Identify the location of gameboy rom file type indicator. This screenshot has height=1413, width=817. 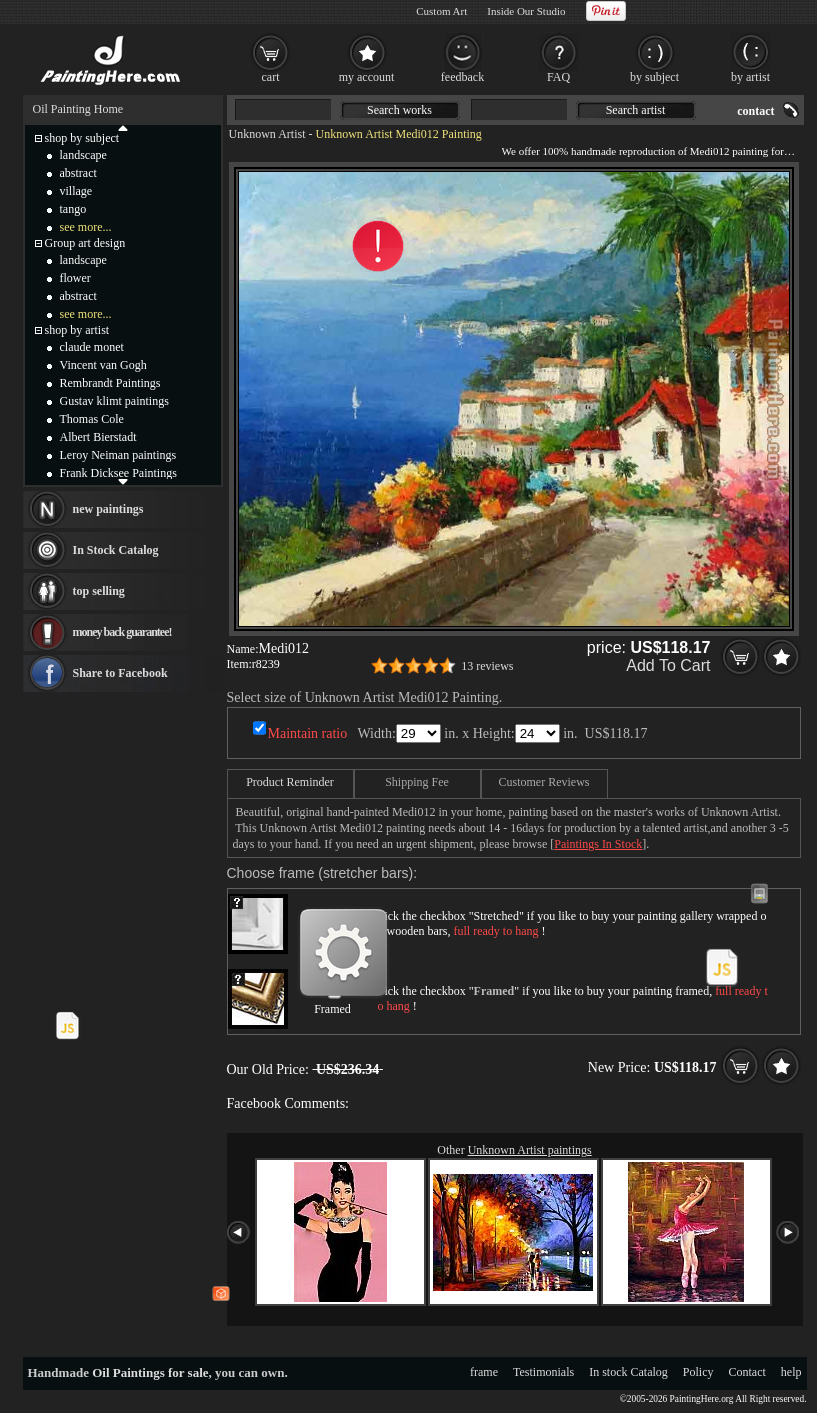
(759, 893).